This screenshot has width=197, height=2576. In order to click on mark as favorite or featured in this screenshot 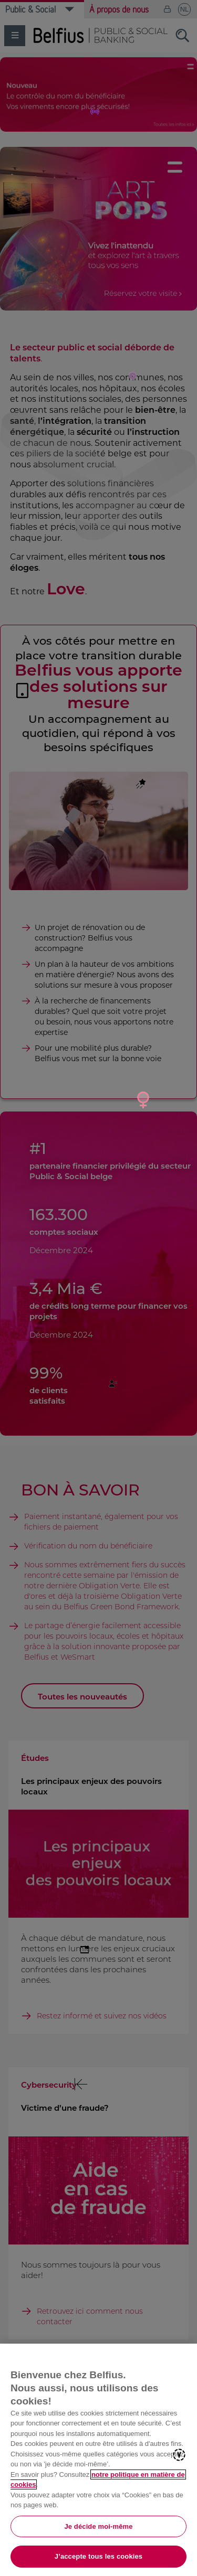, I will do `click(141, 784)`.